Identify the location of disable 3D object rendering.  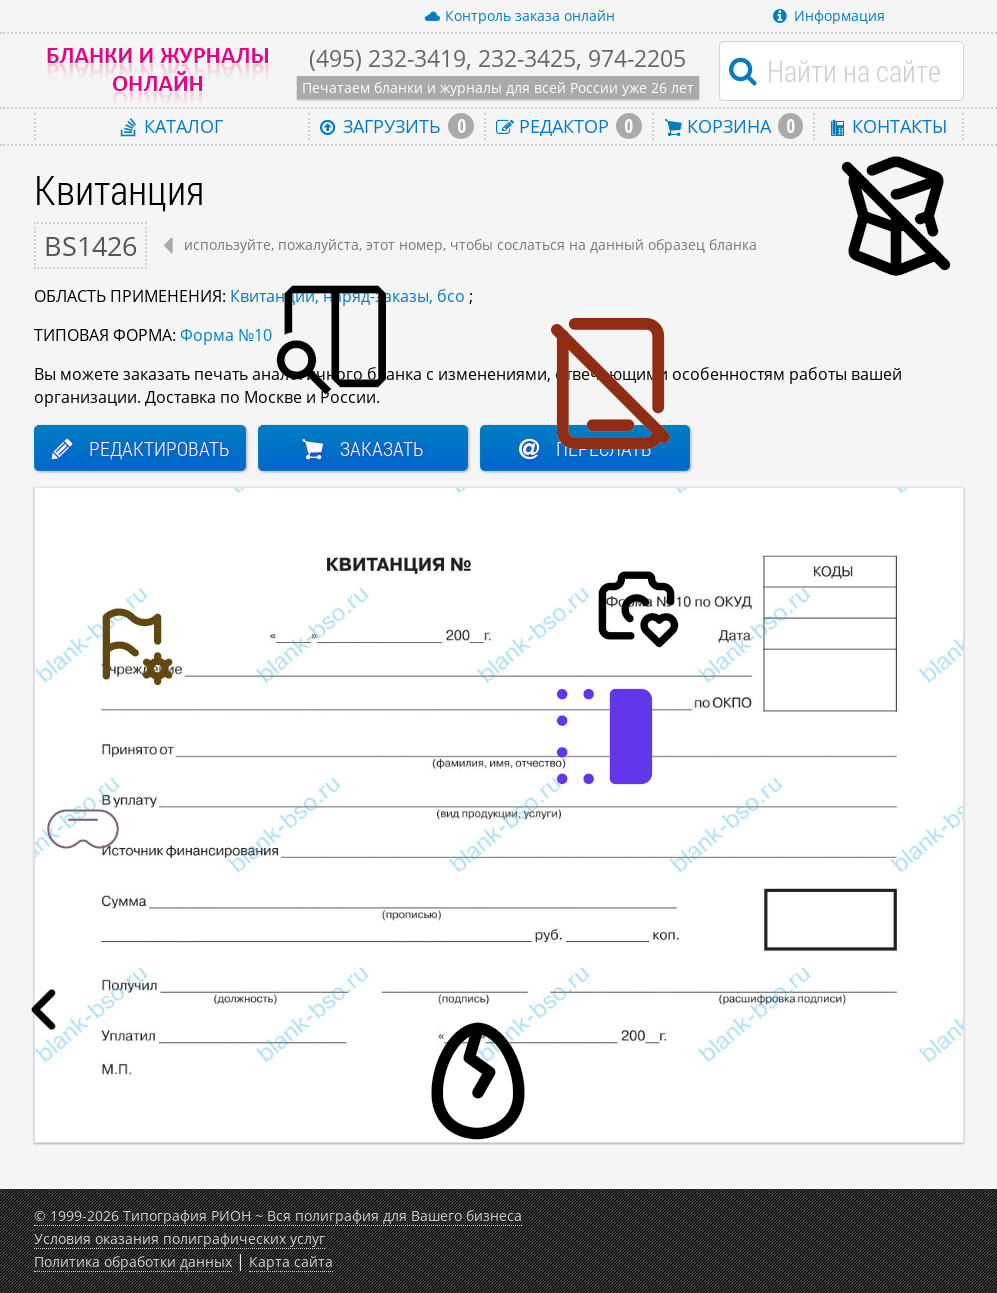
(896, 216).